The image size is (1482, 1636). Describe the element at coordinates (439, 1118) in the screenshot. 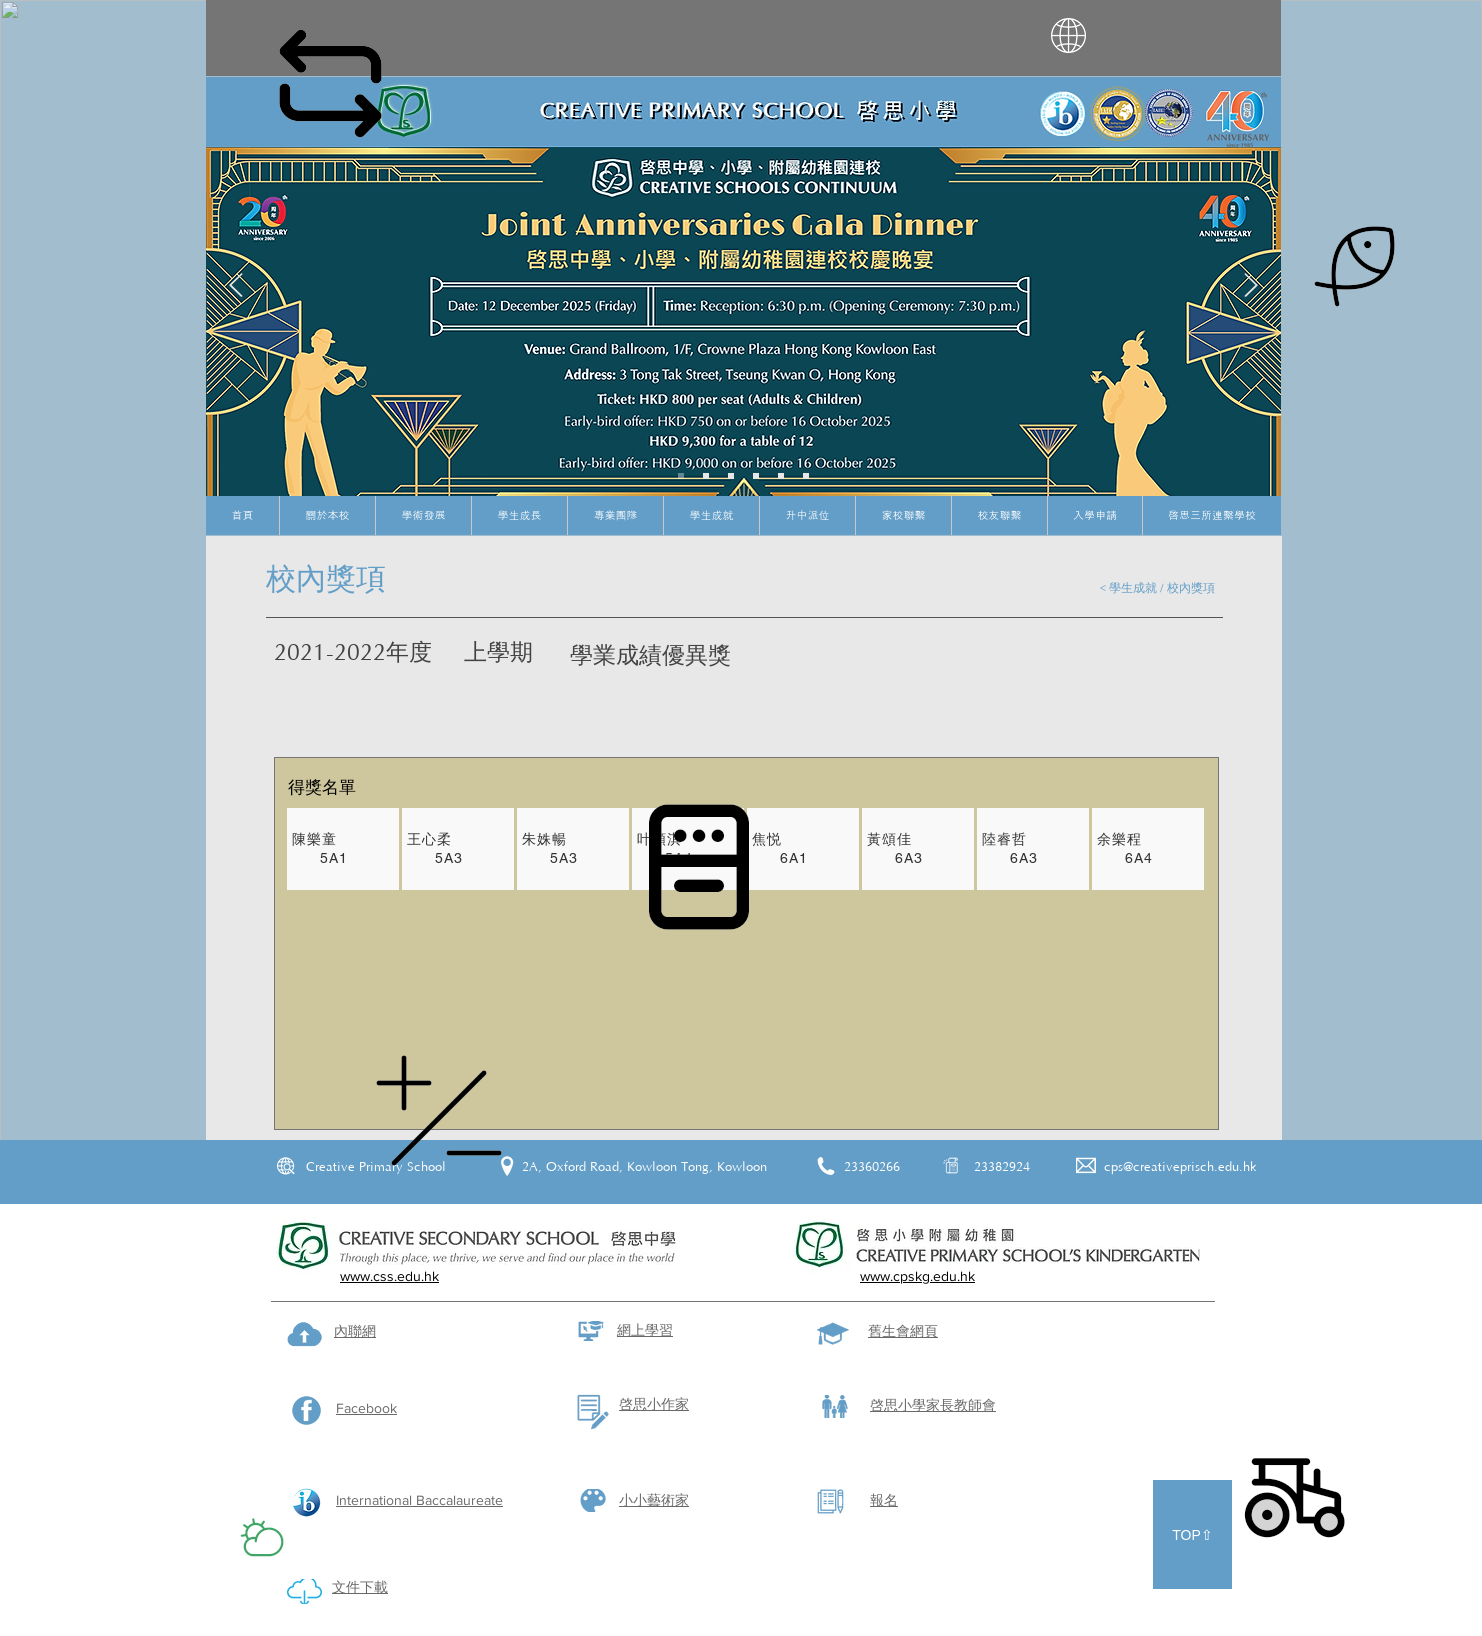

I see `toggle between adding and subtracting values` at that location.